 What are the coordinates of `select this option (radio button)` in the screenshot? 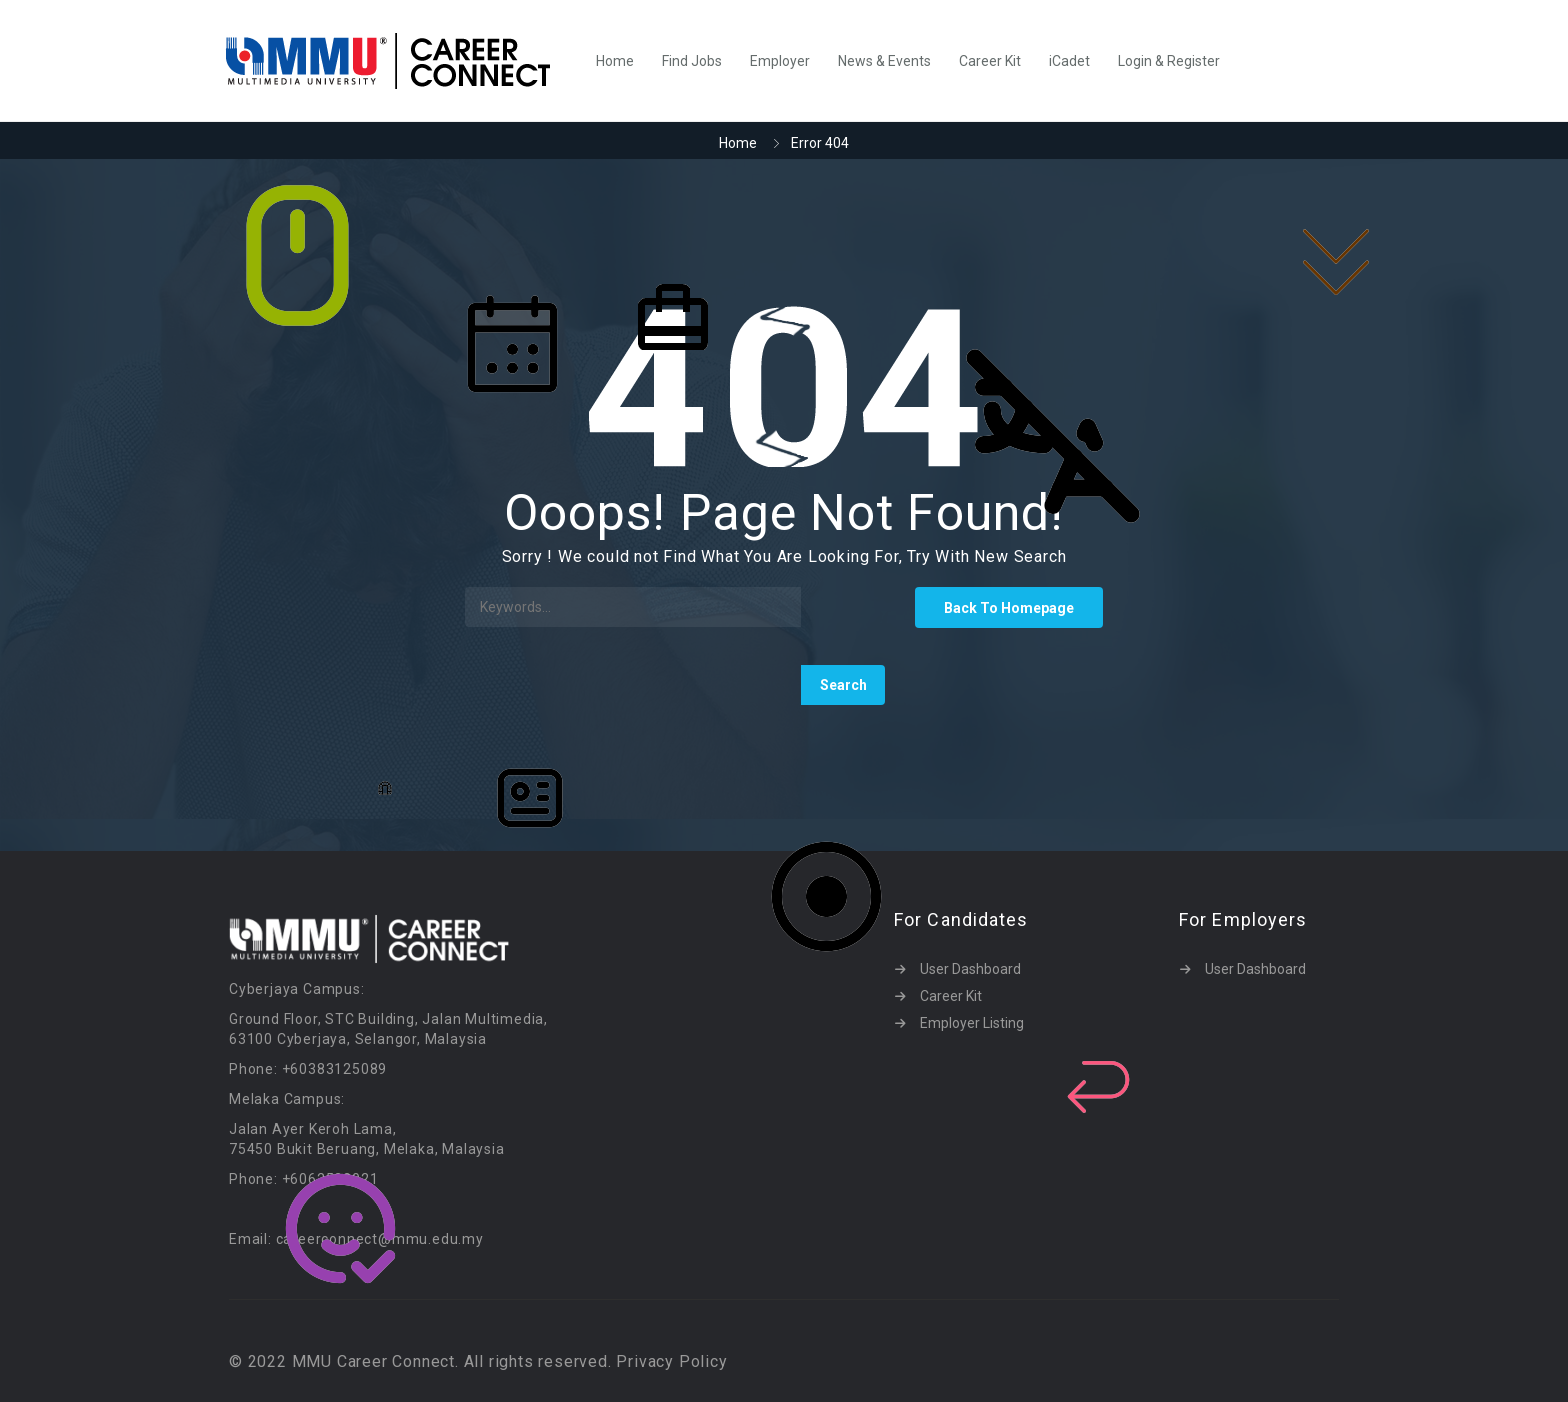 It's located at (826, 896).